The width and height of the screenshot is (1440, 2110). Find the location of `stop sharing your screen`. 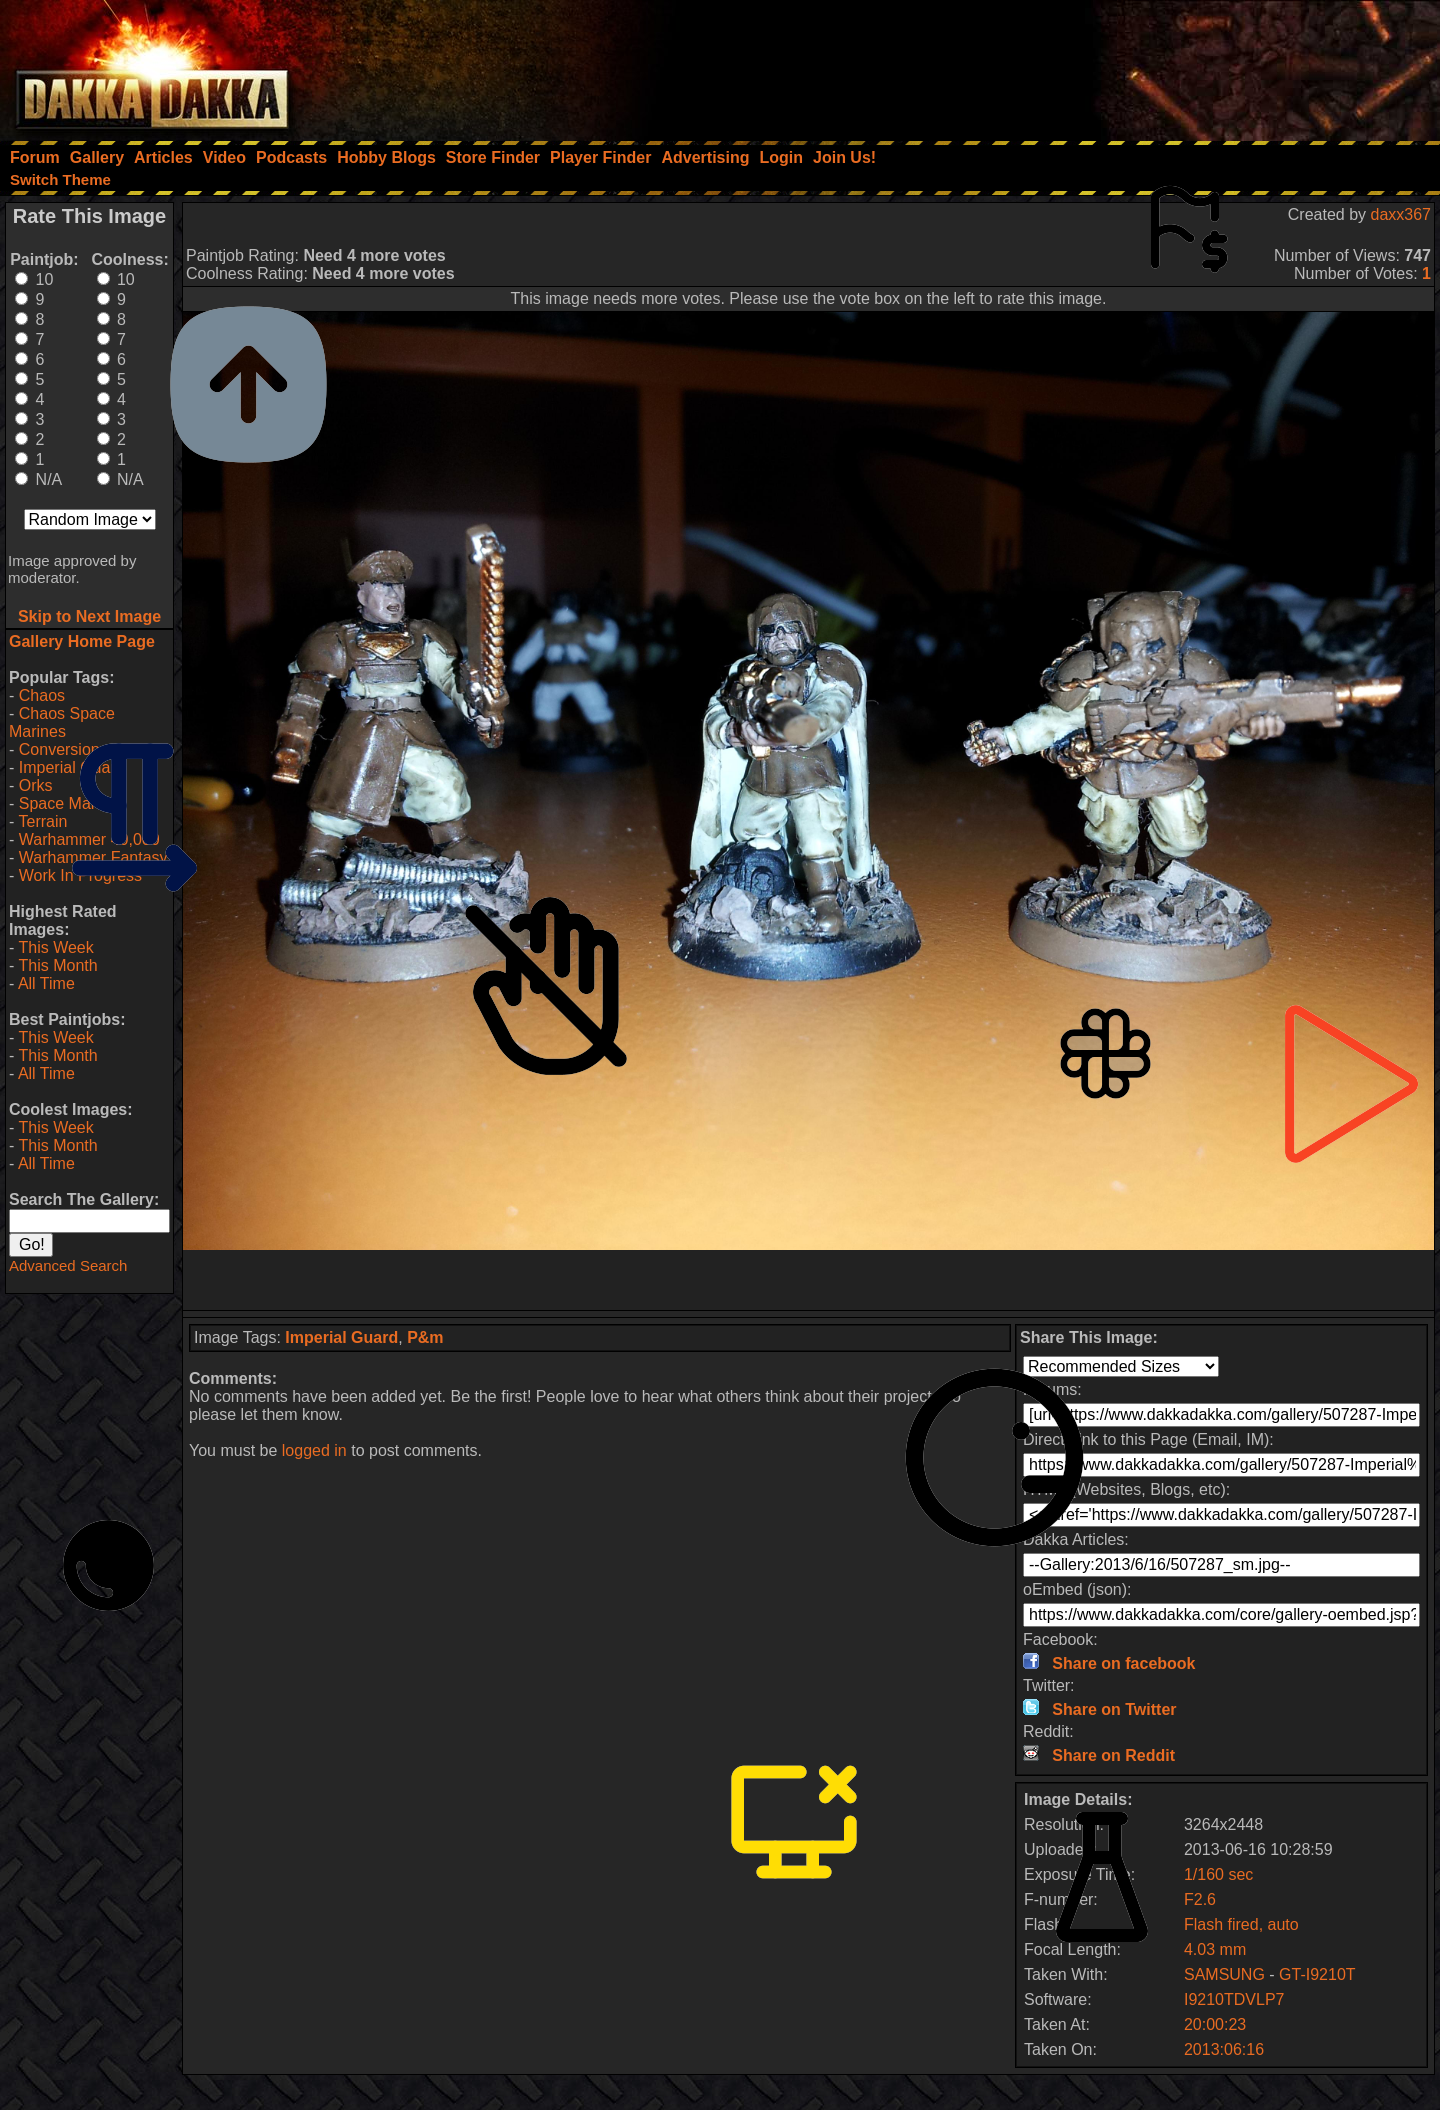

stop sharing your screen is located at coordinates (794, 1822).